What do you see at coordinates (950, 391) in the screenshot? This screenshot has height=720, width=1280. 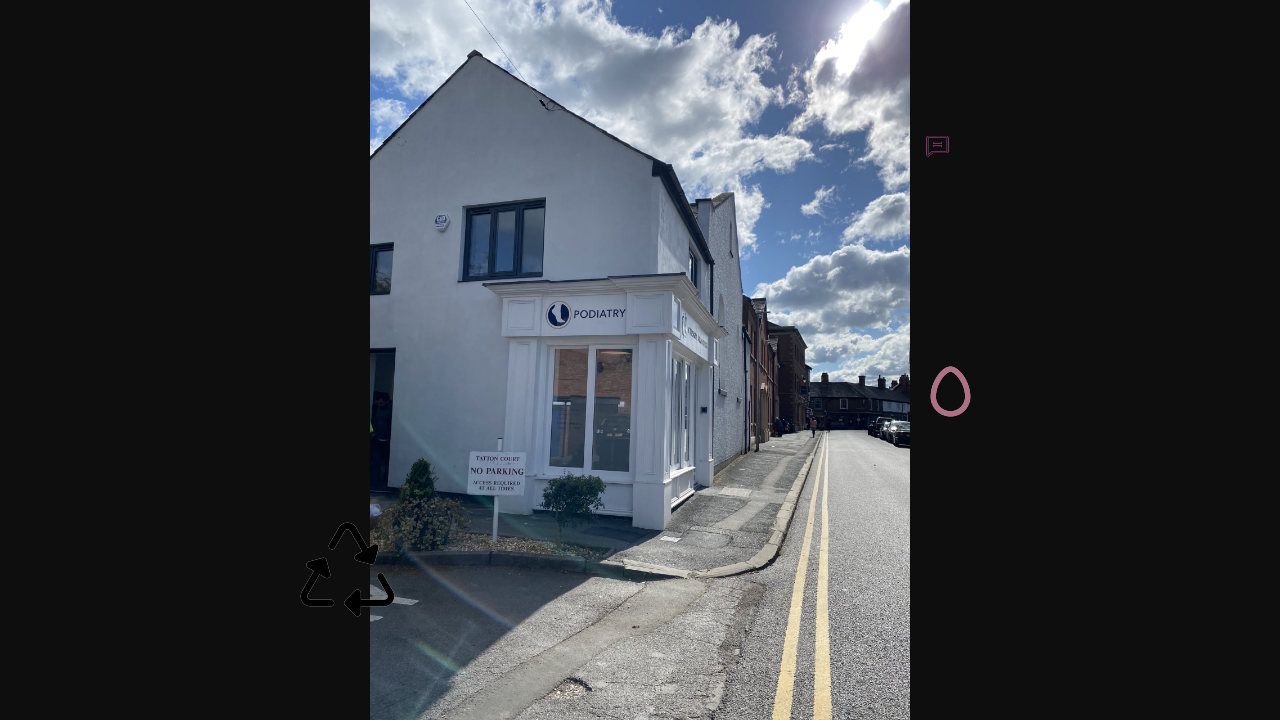 I see `indicates egg or egg-containing ingredients in food items` at bounding box center [950, 391].